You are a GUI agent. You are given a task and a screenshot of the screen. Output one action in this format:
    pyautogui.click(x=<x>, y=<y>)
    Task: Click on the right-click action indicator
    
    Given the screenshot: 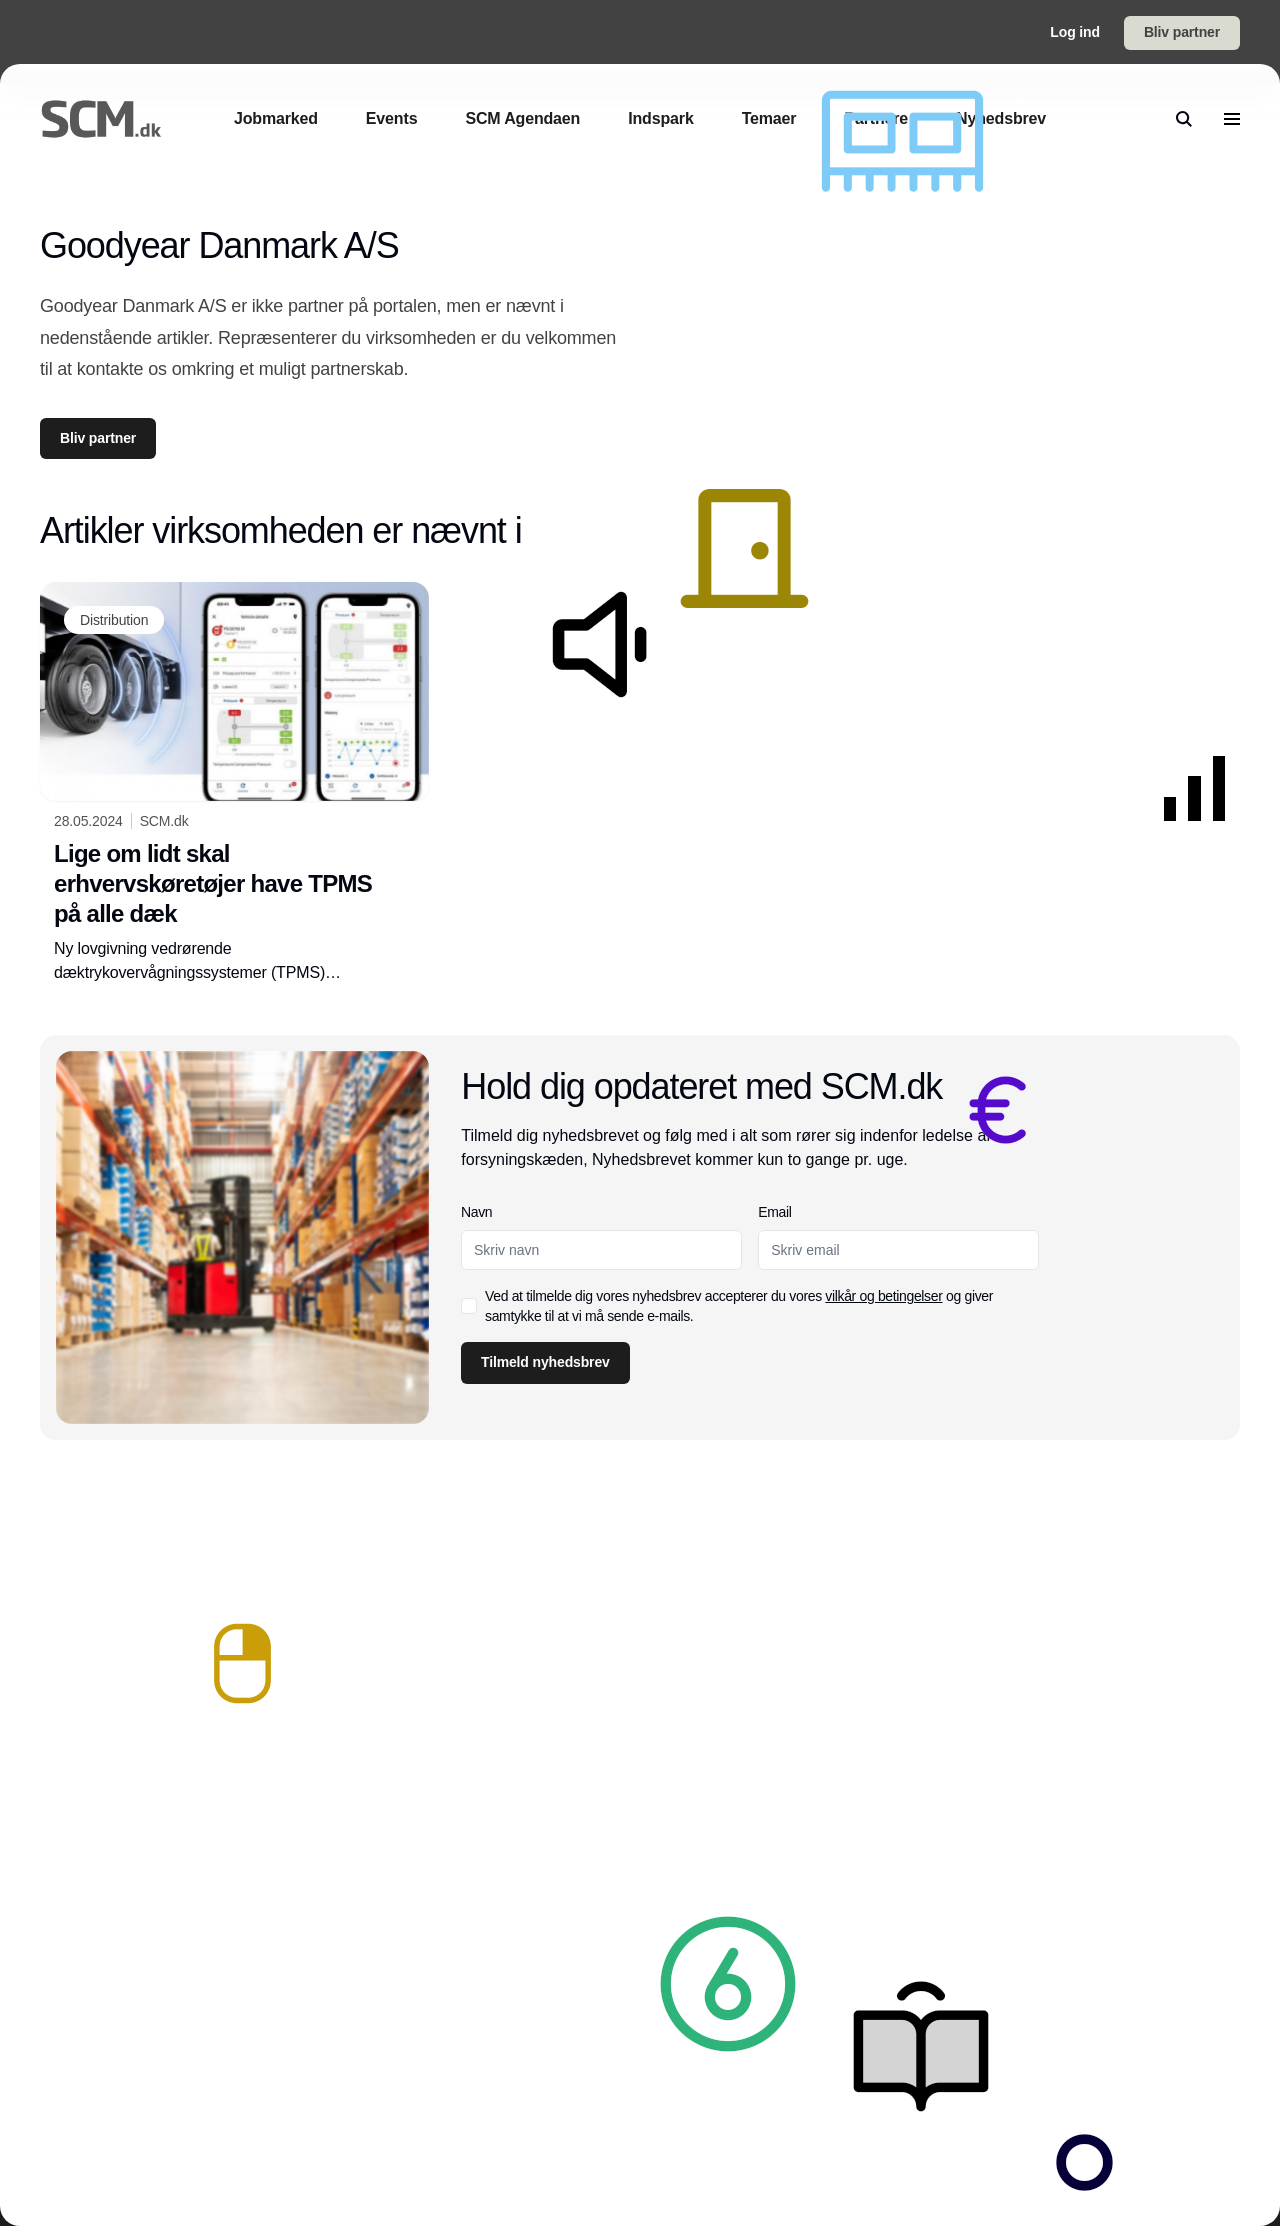 What is the action you would take?
    pyautogui.click(x=242, y=1663)
    